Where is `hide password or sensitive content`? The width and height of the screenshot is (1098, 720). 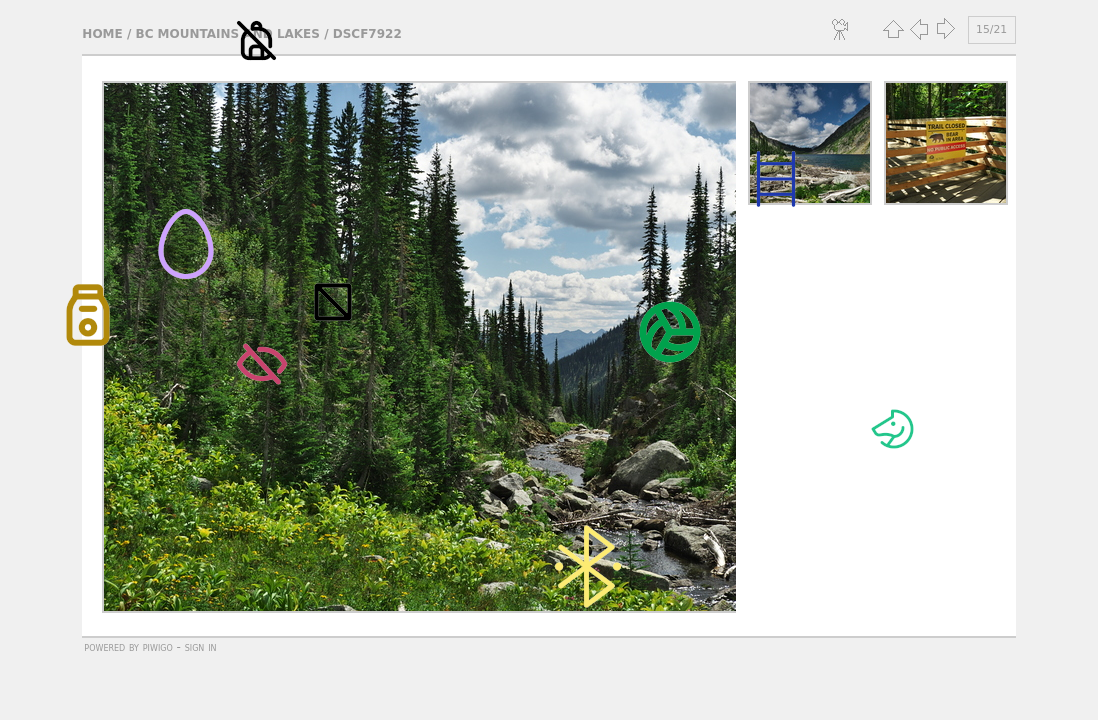
hide password or sensitive content is located at coordinates (262, 364).